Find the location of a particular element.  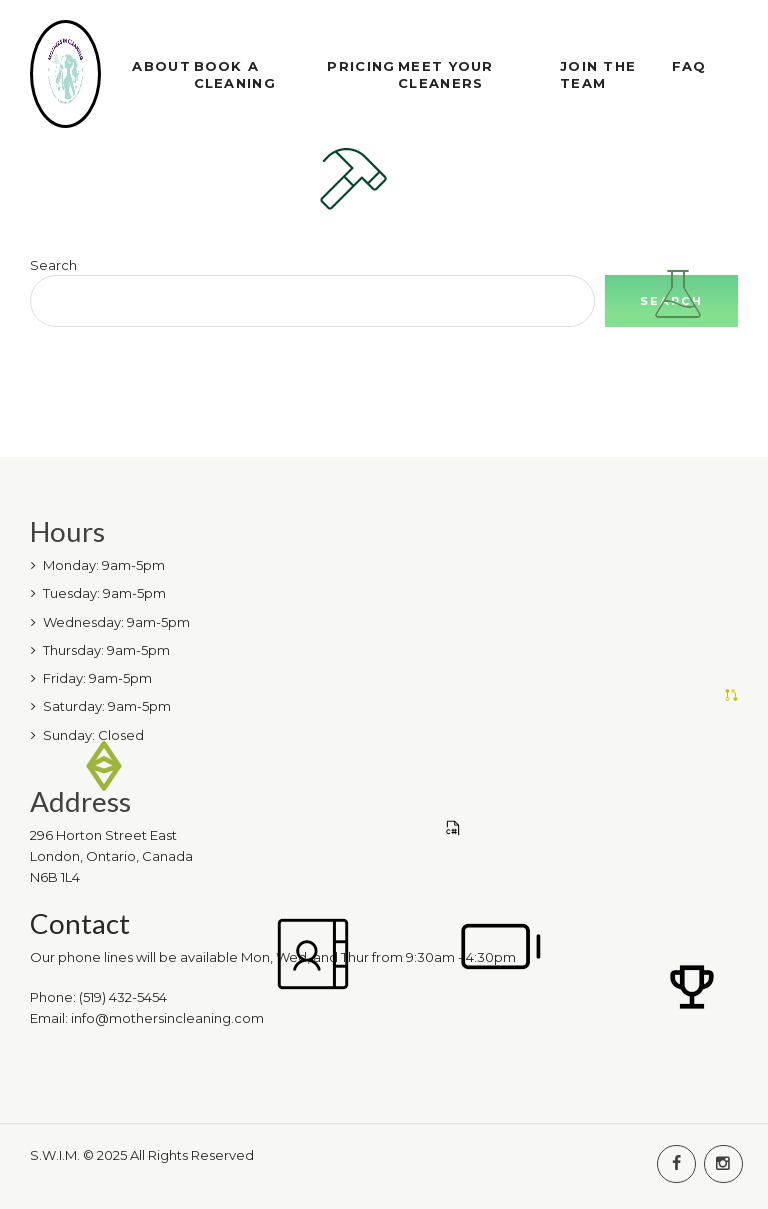

a C# source code file is located at coordinates (453, 828).